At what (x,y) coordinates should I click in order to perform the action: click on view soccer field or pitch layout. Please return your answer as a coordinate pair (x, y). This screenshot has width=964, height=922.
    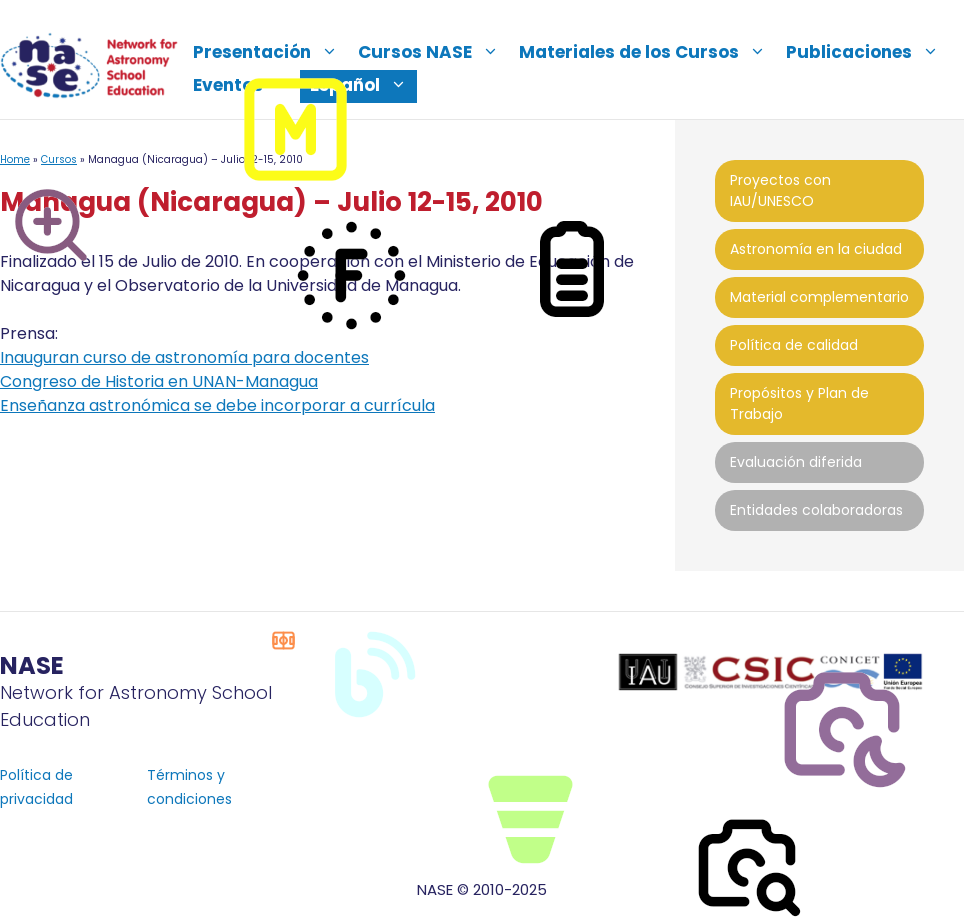
    Looking at the image, I should click on (283, 640).